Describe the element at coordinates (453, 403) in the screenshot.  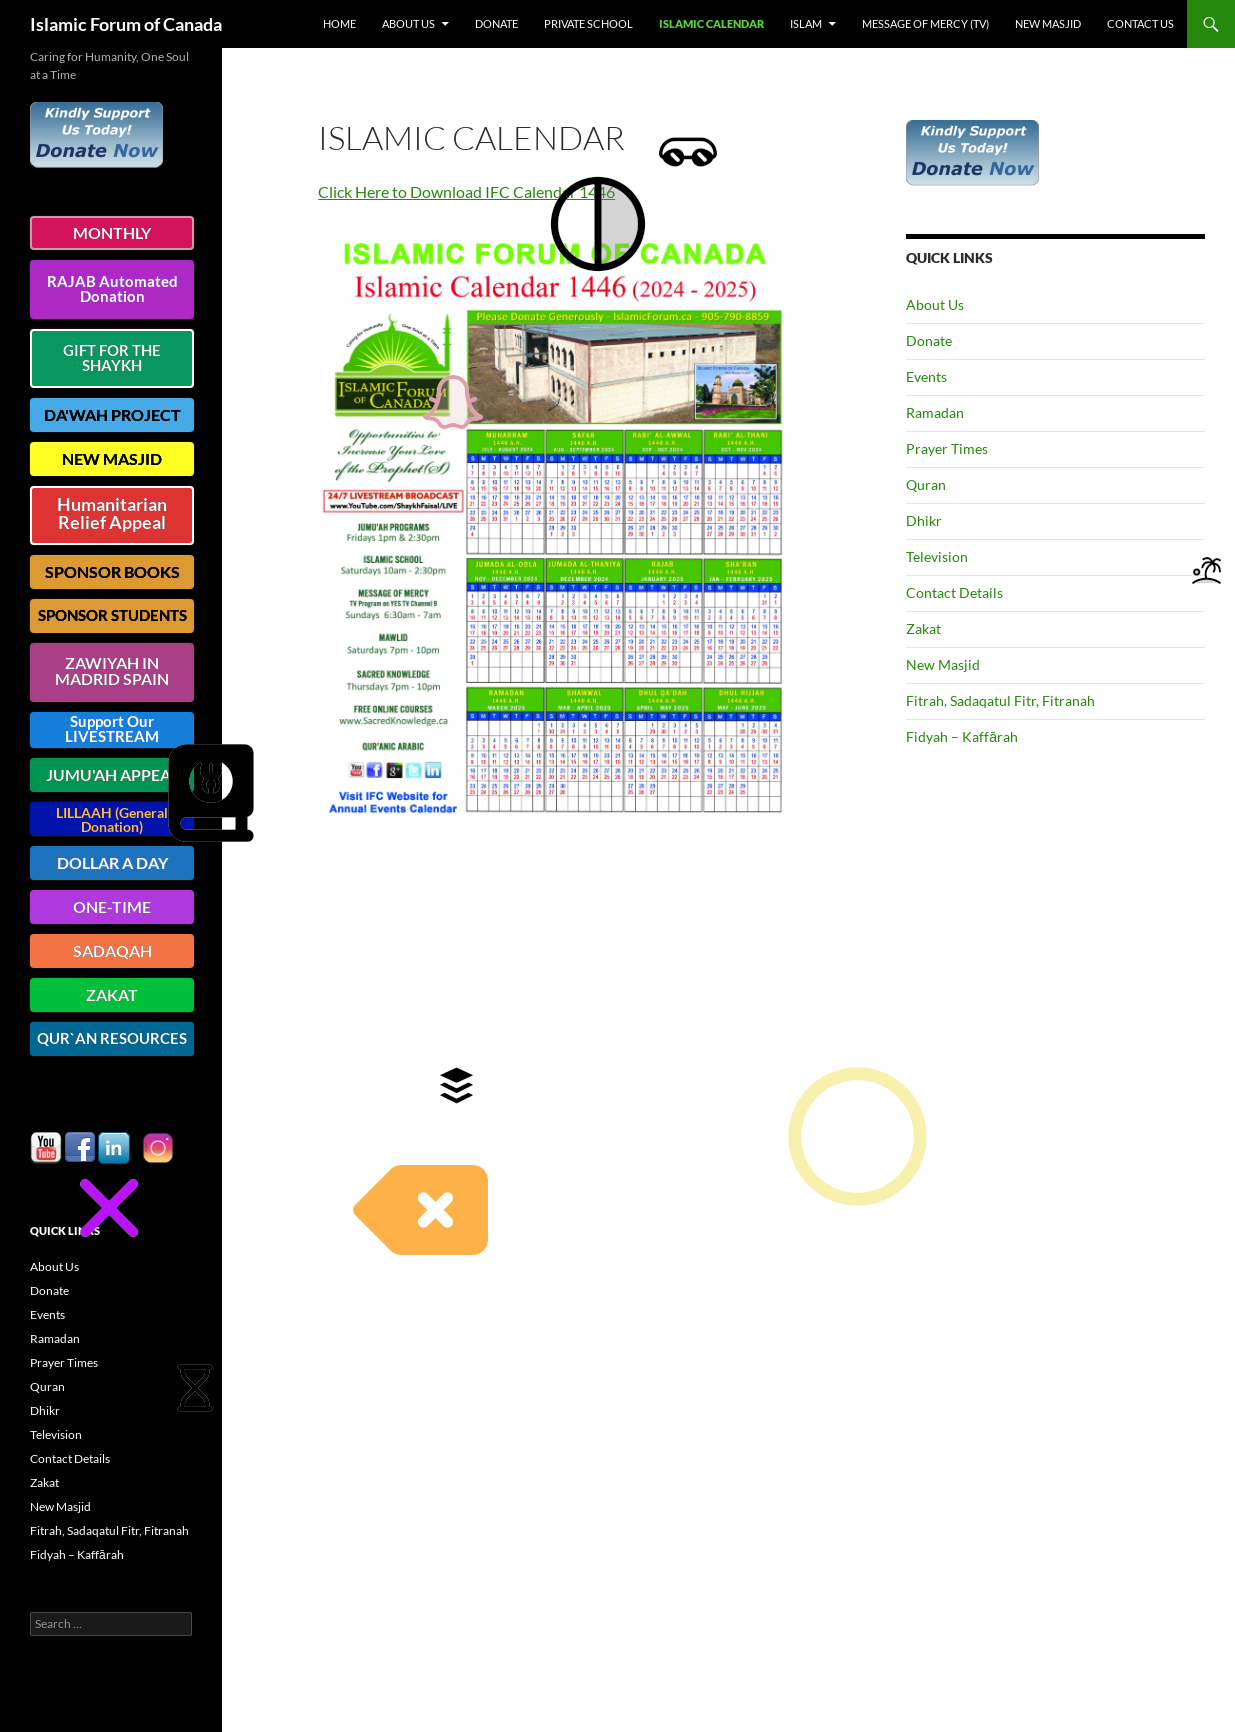
I see `open snapchat app` at that location.